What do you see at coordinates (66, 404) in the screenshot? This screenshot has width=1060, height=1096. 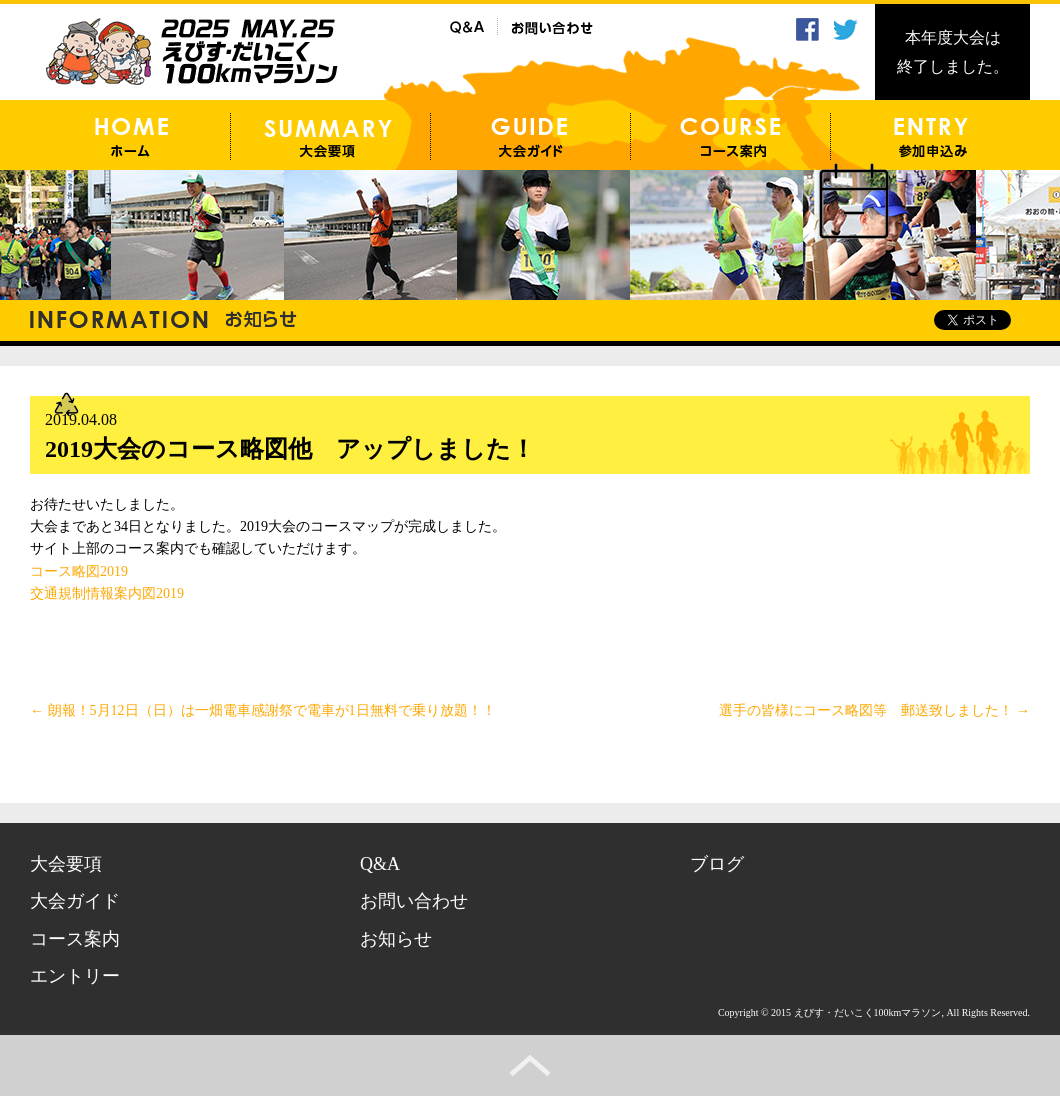 I see `recycle or move item to trash` at bounding box center [66, 404].